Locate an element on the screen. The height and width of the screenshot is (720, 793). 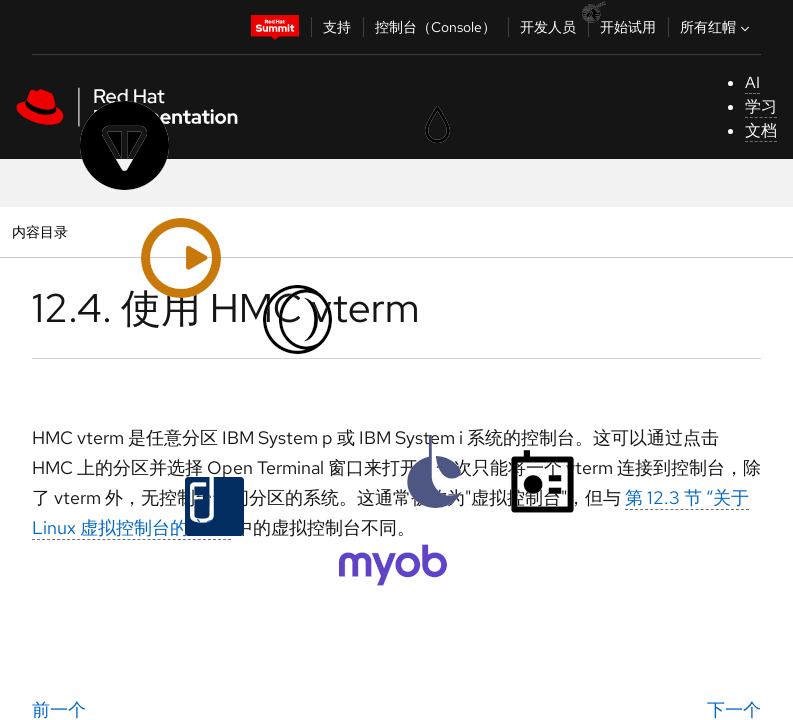
qatar airways logo is located at coordinates (594, 12).